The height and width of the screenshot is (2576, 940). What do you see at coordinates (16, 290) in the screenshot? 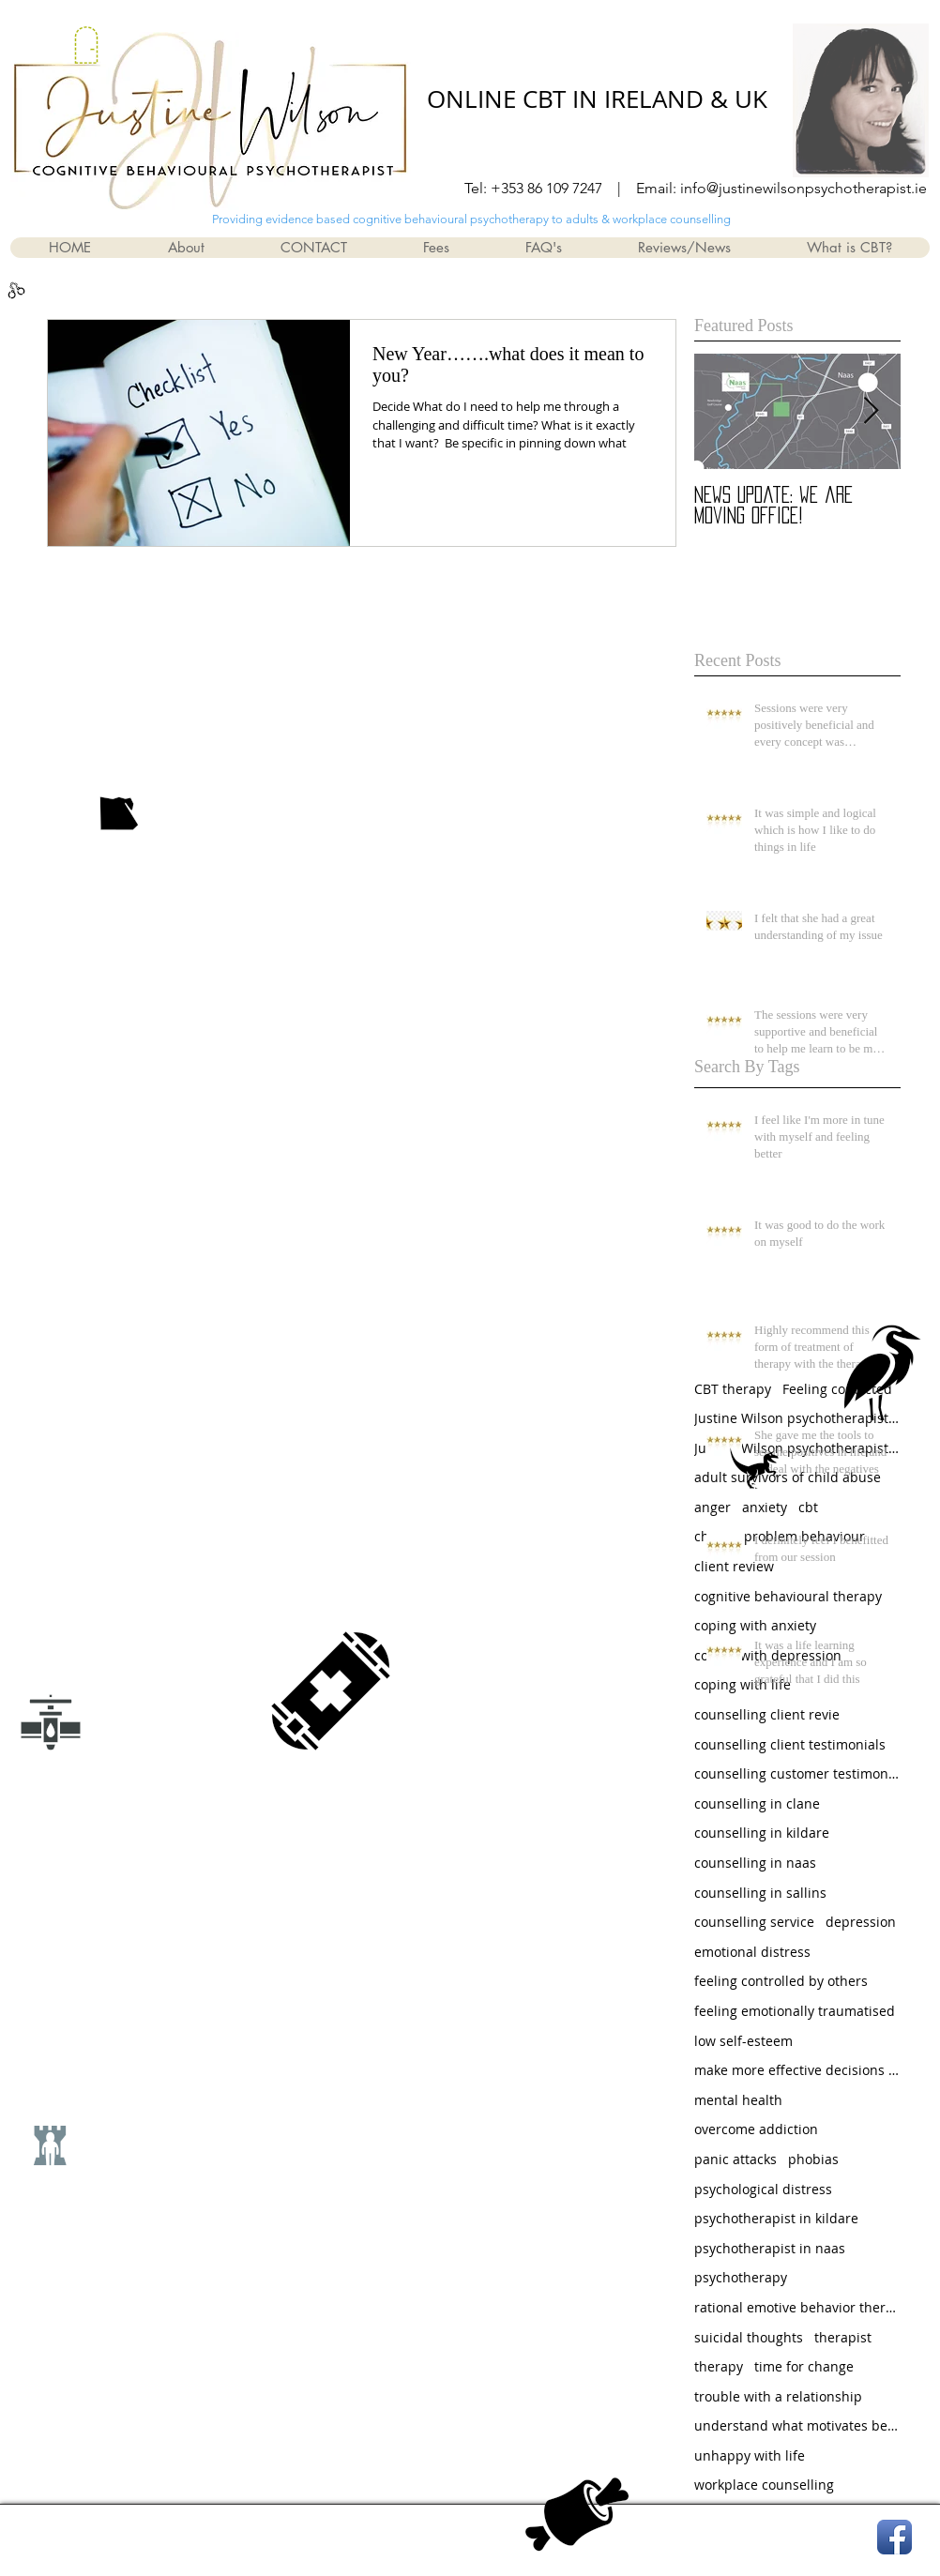
I see `indicates restricted or locked content` at bounding box center [16, 290].